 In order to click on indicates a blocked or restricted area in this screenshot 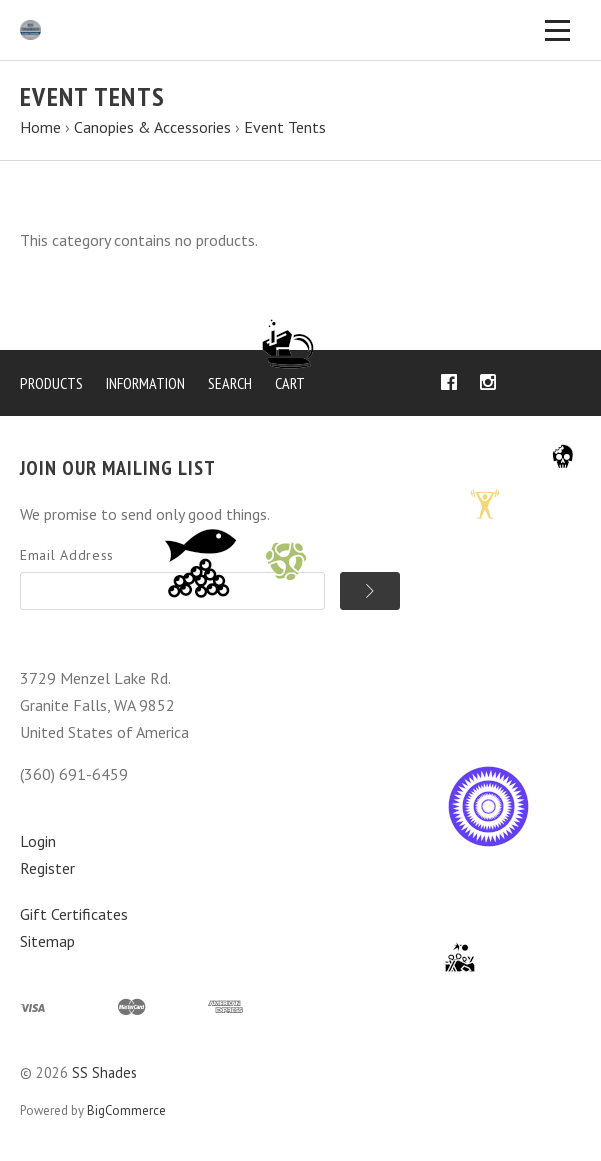, I will do `click(460, 957)`.